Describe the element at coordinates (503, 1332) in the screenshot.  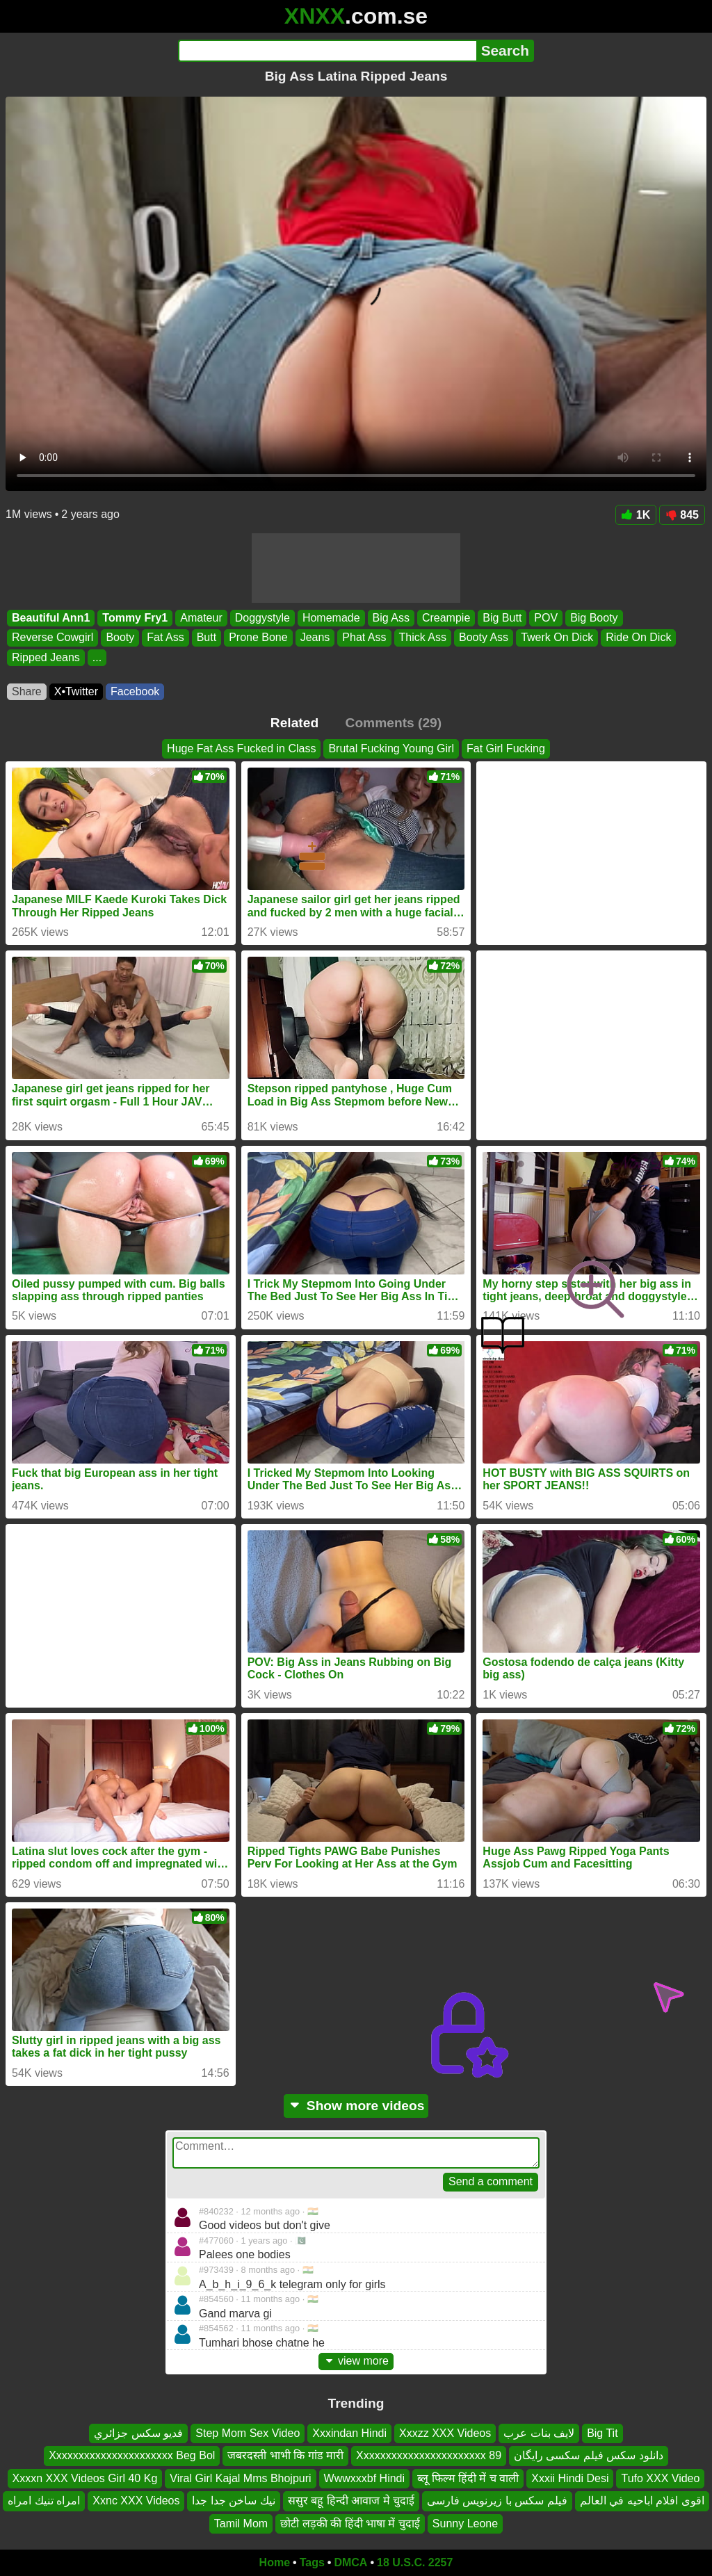
I see `open a book or reading view` at that location.